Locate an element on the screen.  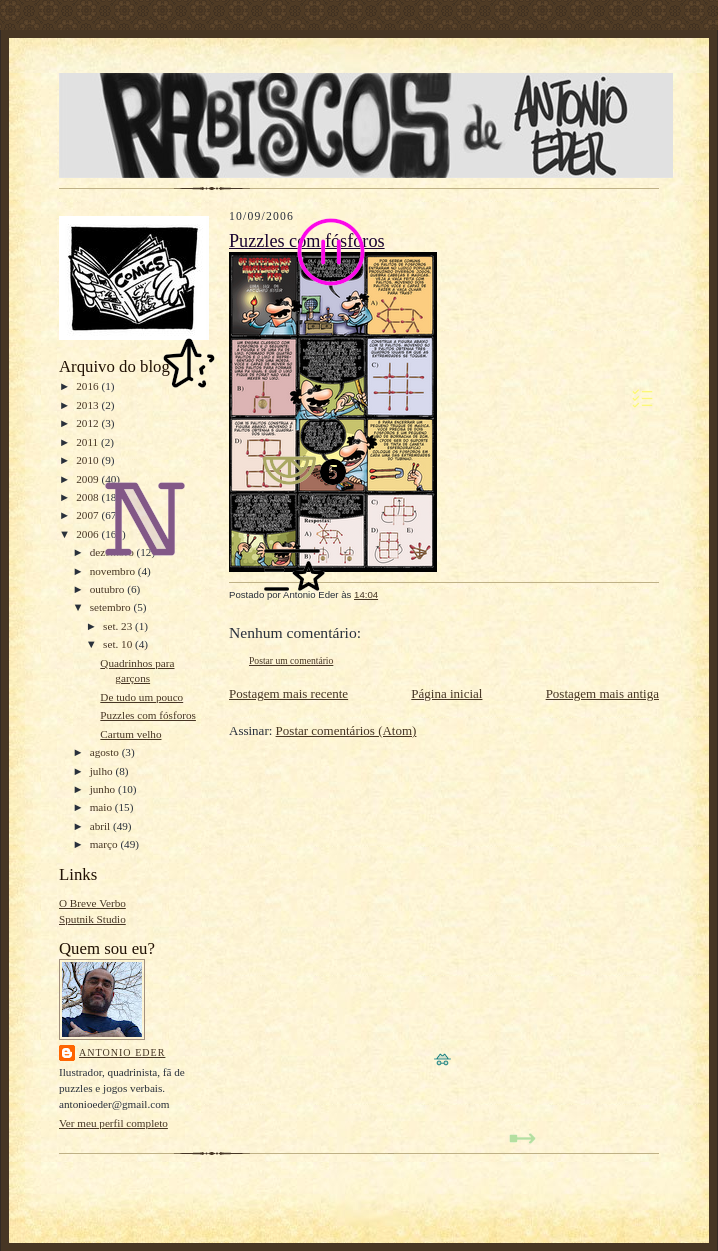
indicates a partial or half rating is located at coordinates (189, 364).